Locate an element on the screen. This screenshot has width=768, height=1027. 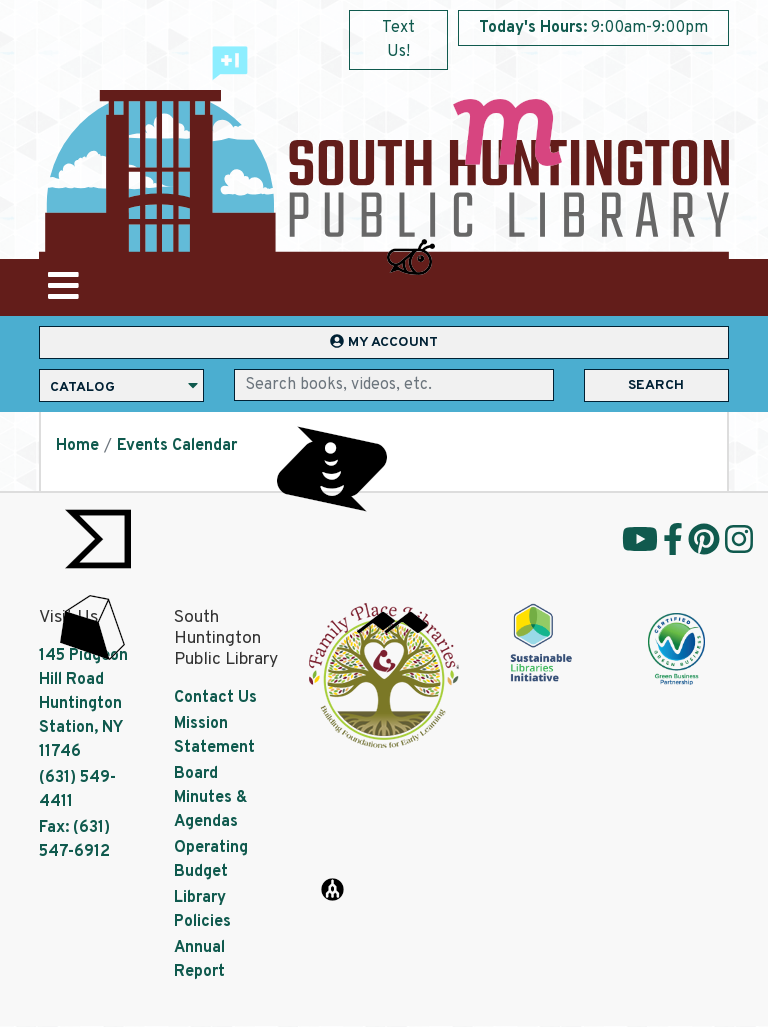
open mojeek search engine is located at coordinates (507, 132).